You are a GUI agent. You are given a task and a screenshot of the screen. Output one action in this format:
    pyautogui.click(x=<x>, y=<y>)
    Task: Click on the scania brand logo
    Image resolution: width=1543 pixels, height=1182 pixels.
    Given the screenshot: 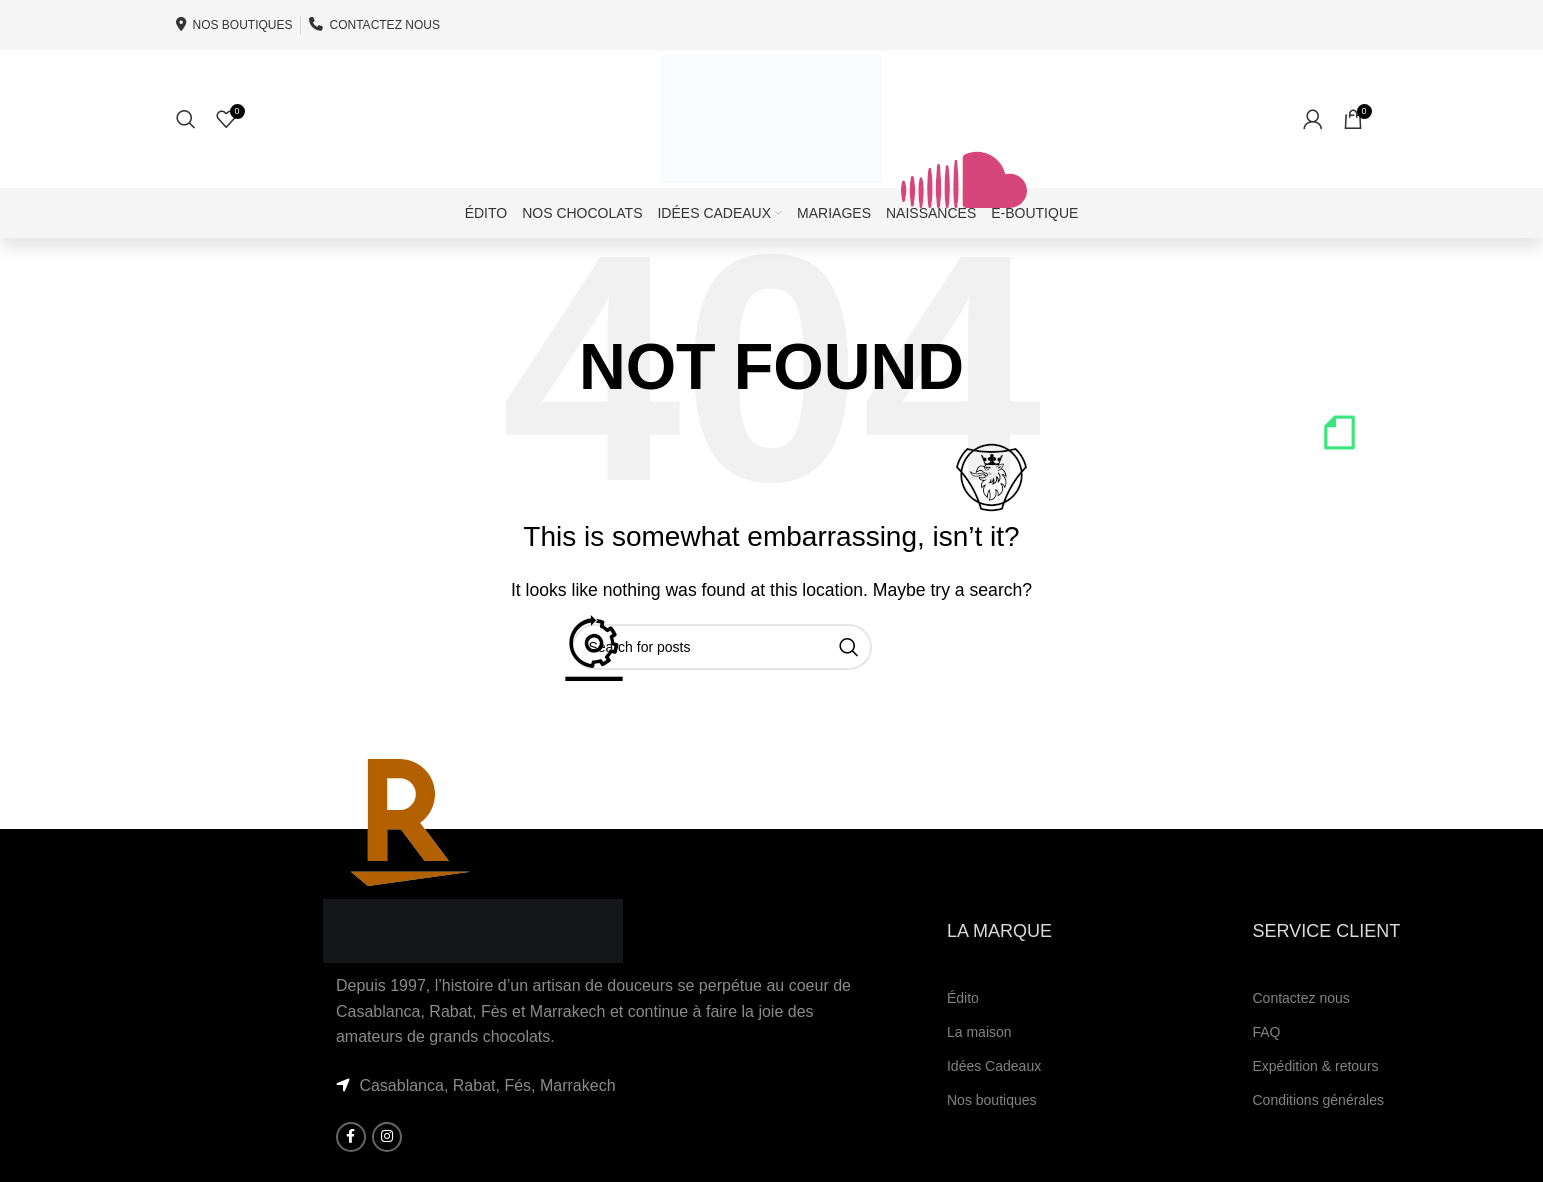 What is the action you would take?
    pyautogui.click(x=991, y=477)
    